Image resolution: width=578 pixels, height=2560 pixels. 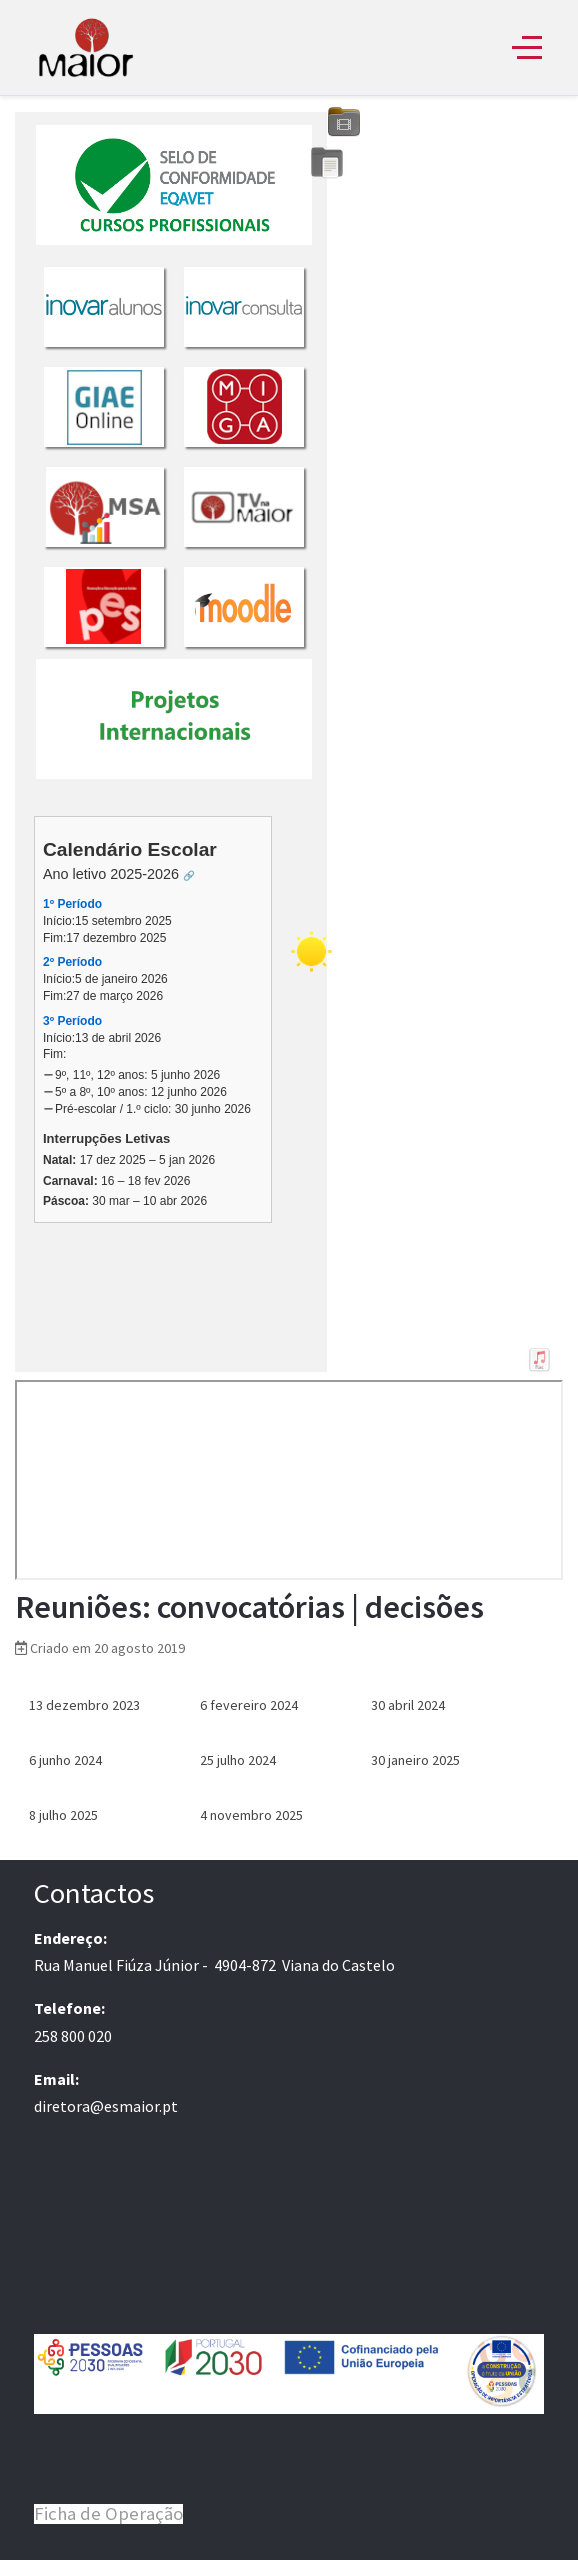 What do you see at coordinates (344, 121) in the screenshot?
I see `open videos folder` at bounding box center [344, 121].